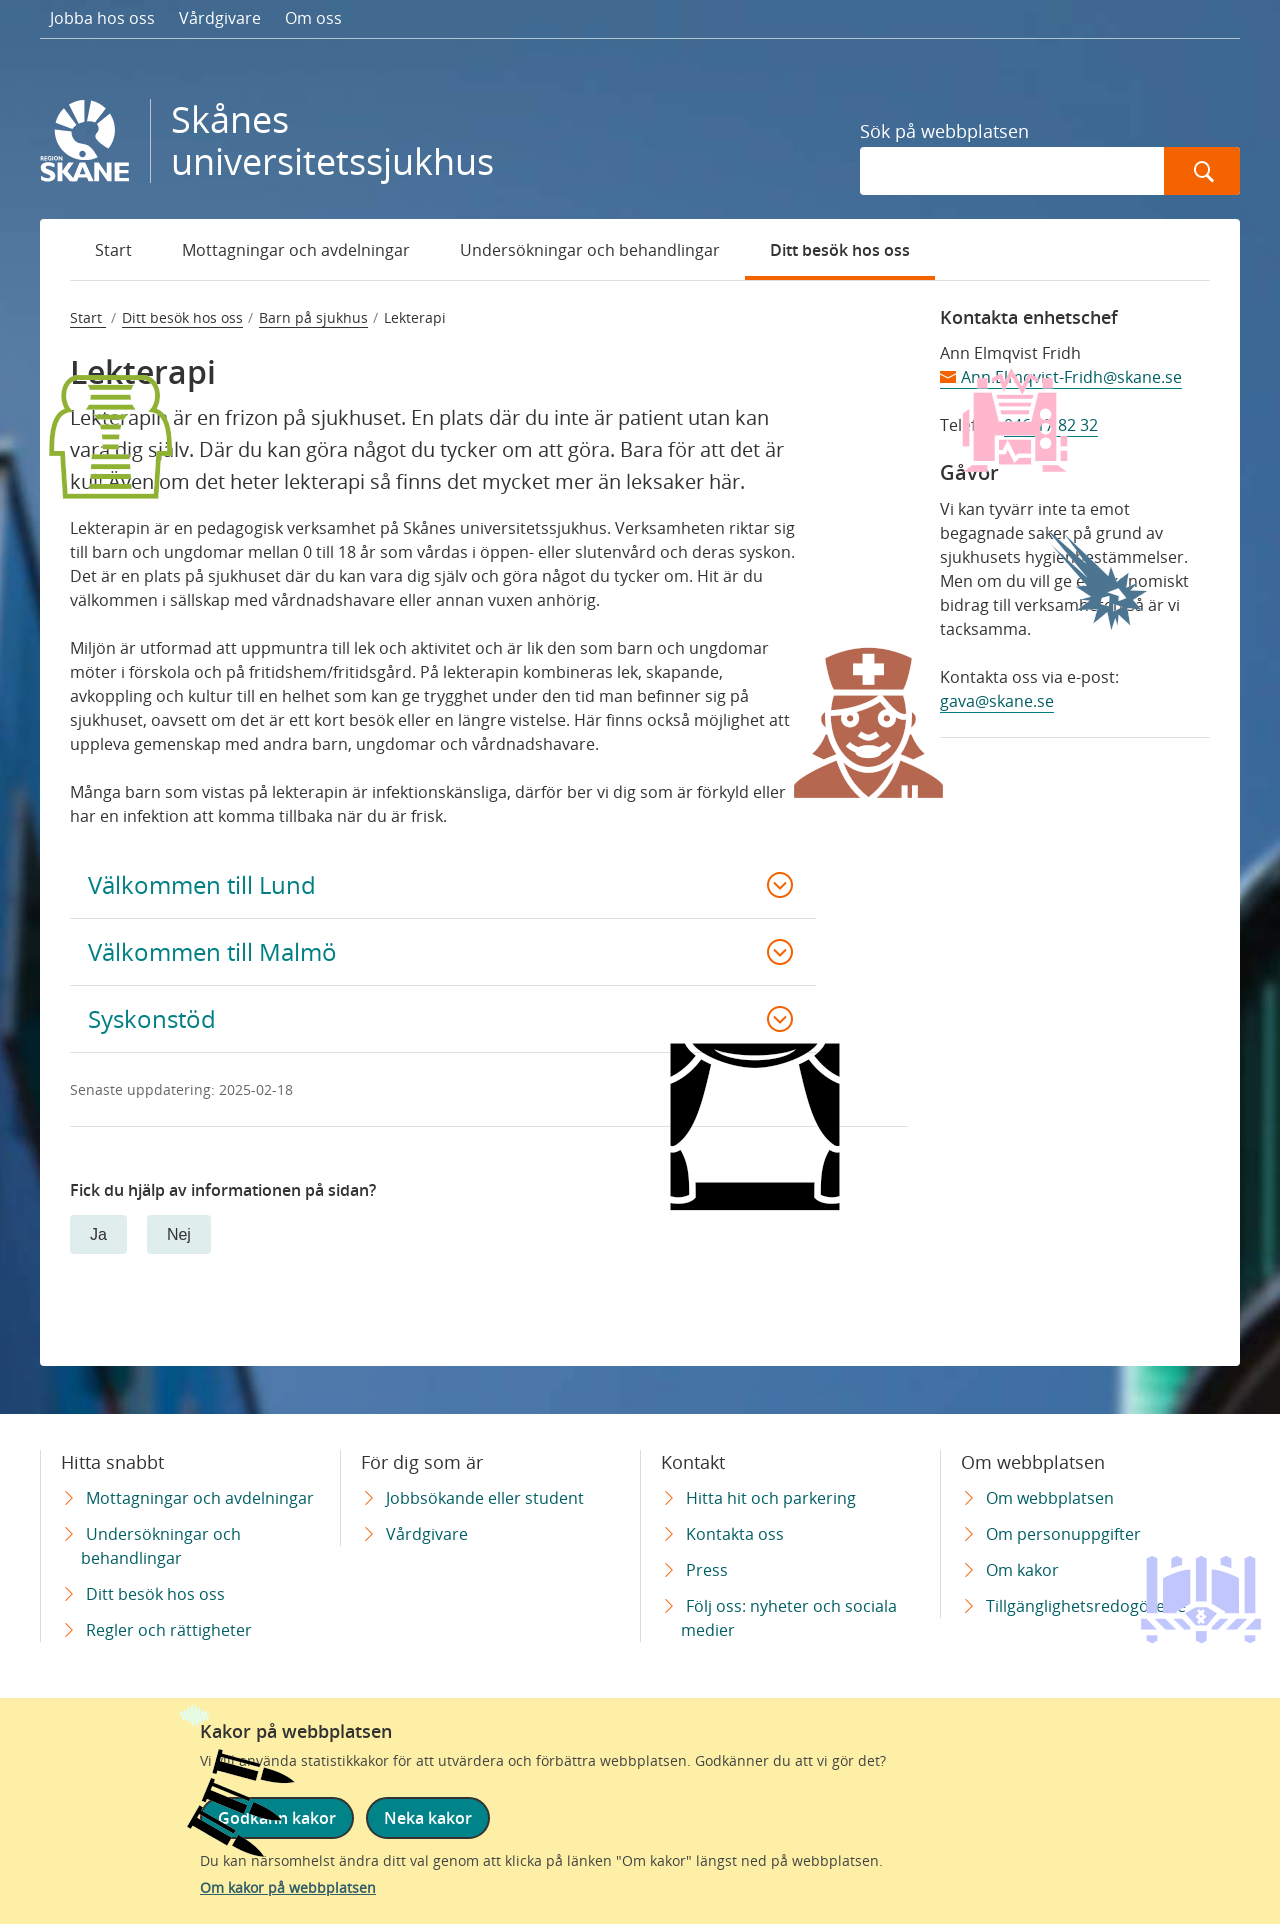 This screenshot has height=1924, width=1280. Describe the element at coordinates (1015, 420) in the screenshot. I see `access power generator controls` at that location.